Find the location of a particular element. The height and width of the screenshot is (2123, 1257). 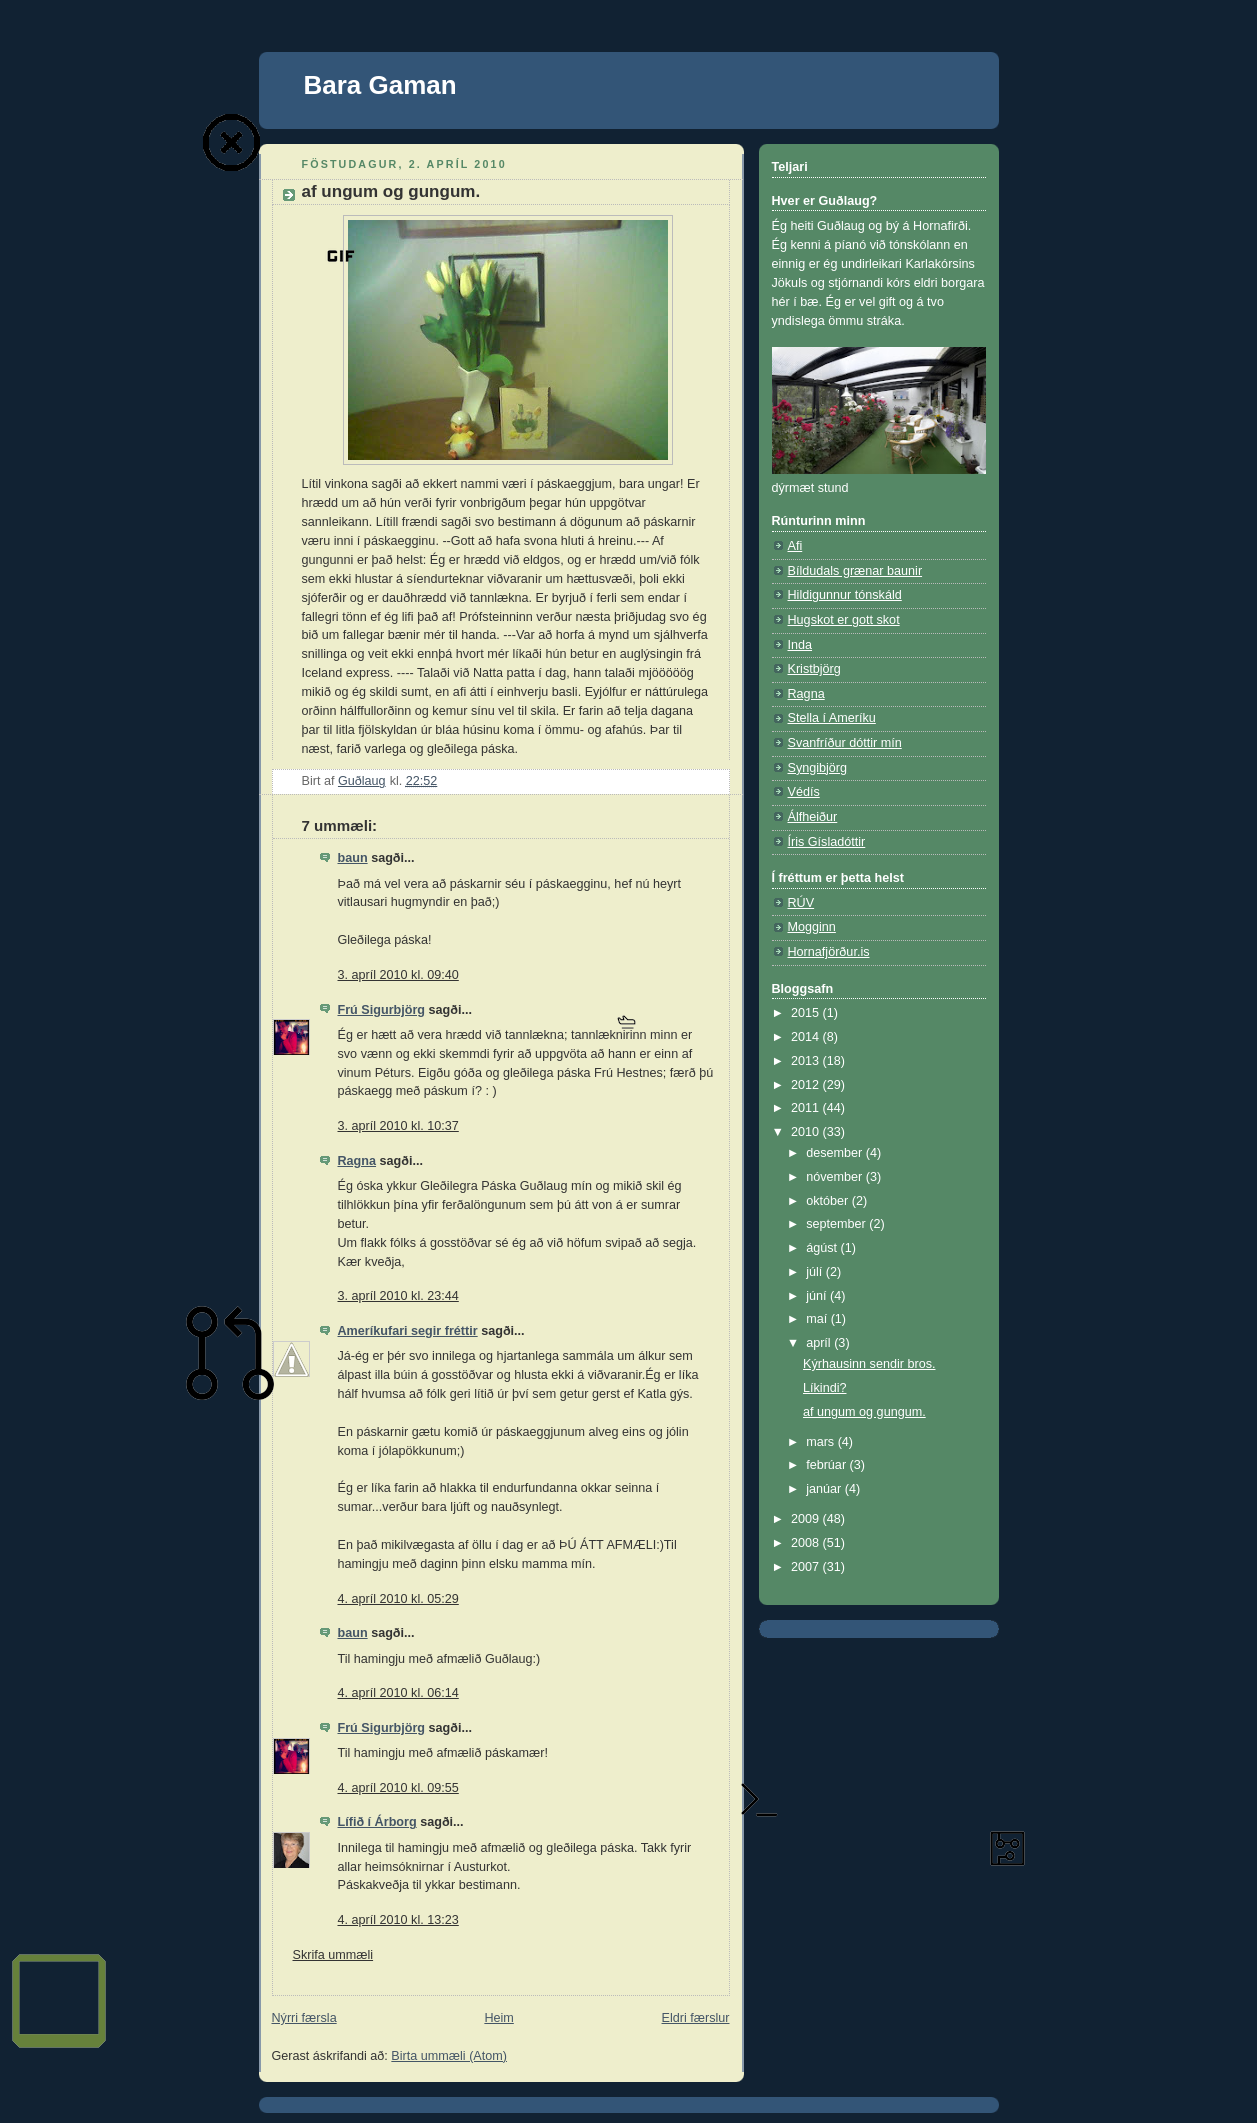

toggle the status bar visibility is located at coordinates (59, 2001).